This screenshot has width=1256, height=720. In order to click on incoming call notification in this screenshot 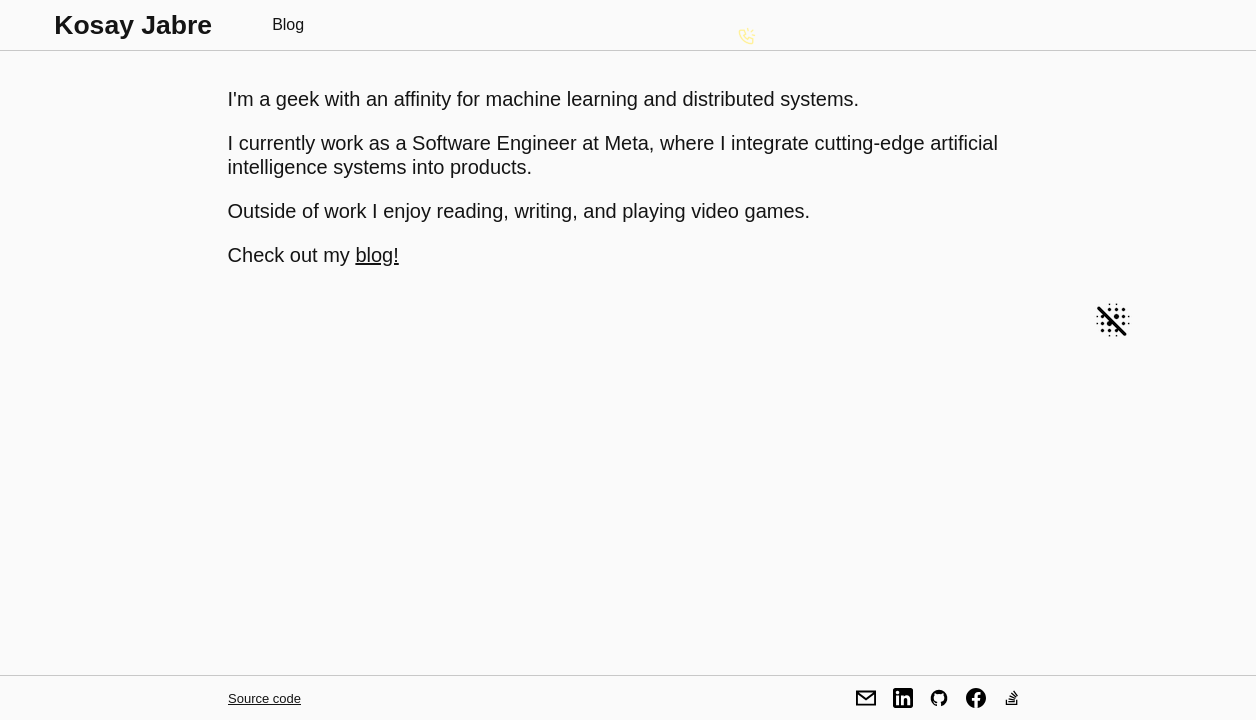, I will do `click(746, 36)`.